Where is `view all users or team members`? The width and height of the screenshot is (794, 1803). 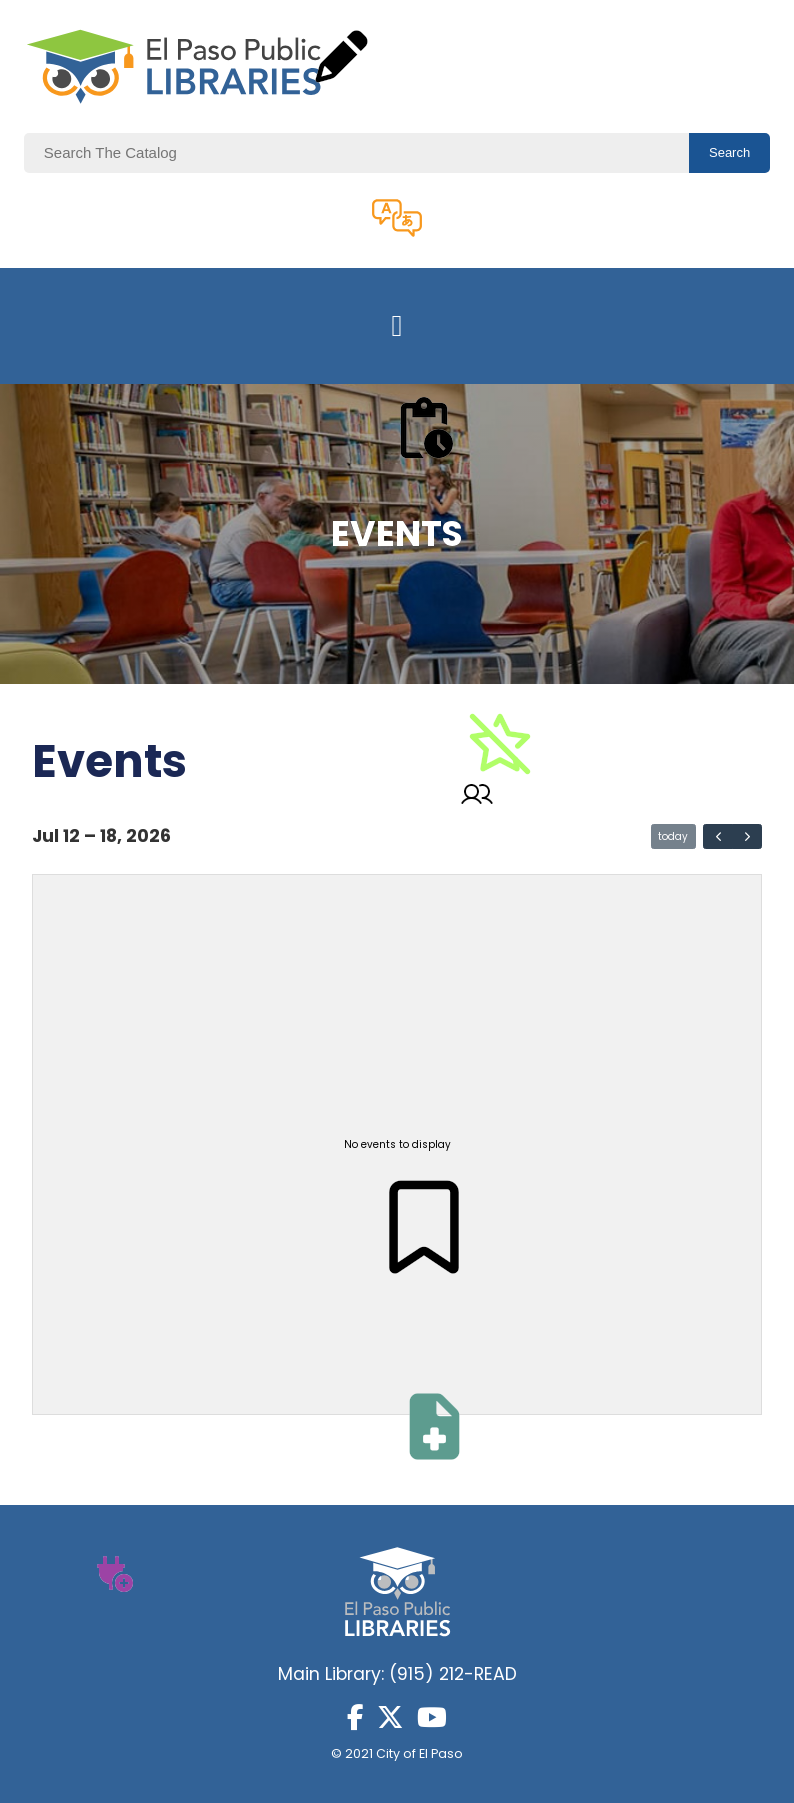
view all users or team members is located at coordinates (477, 794).